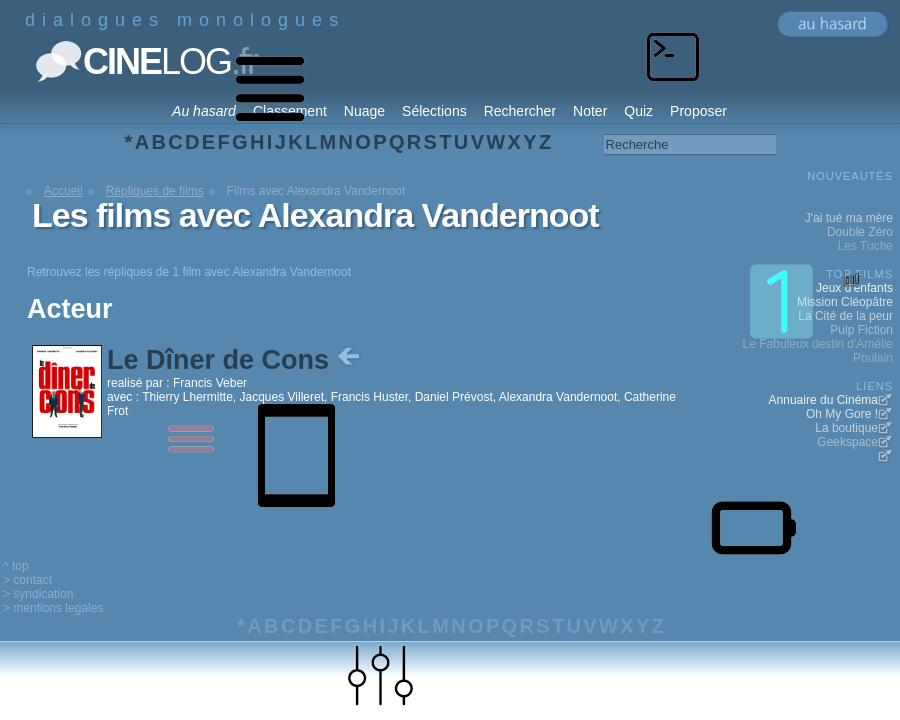  What do you see at coordinates (751, 523) in the screenshot?
I see `indicates battery is empty or critically low` at bounding box center [751, 523].